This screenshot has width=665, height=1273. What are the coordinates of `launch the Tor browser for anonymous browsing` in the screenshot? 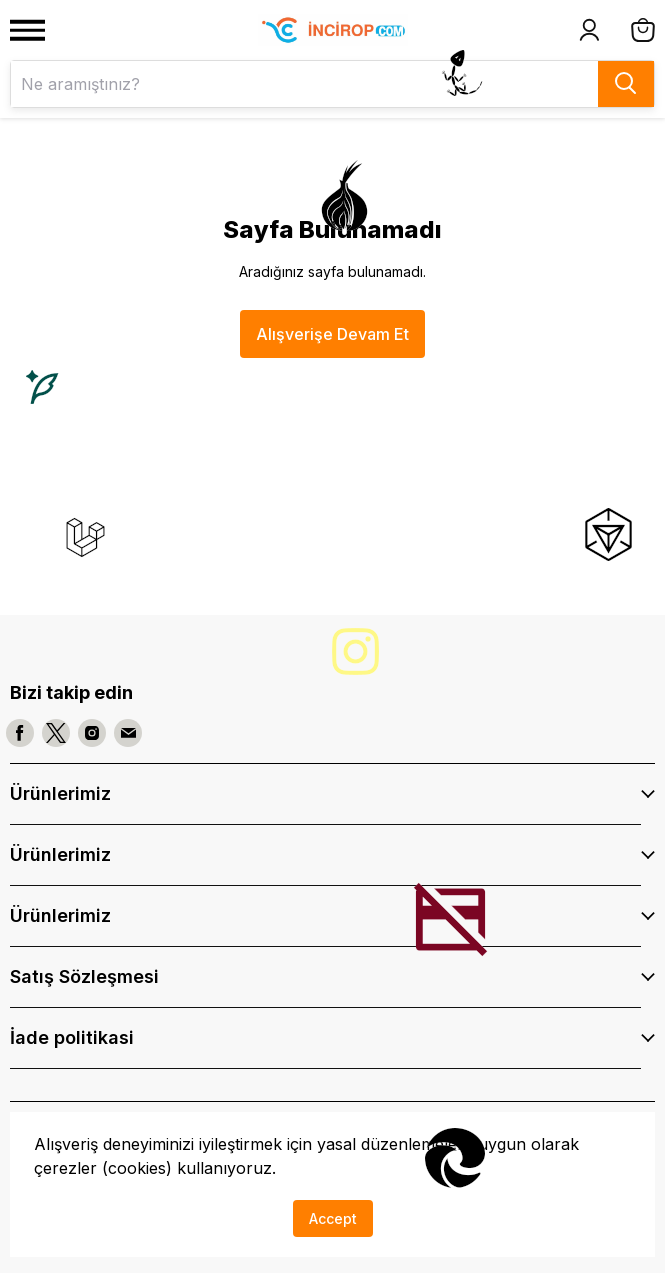 It's located at (344, 195).